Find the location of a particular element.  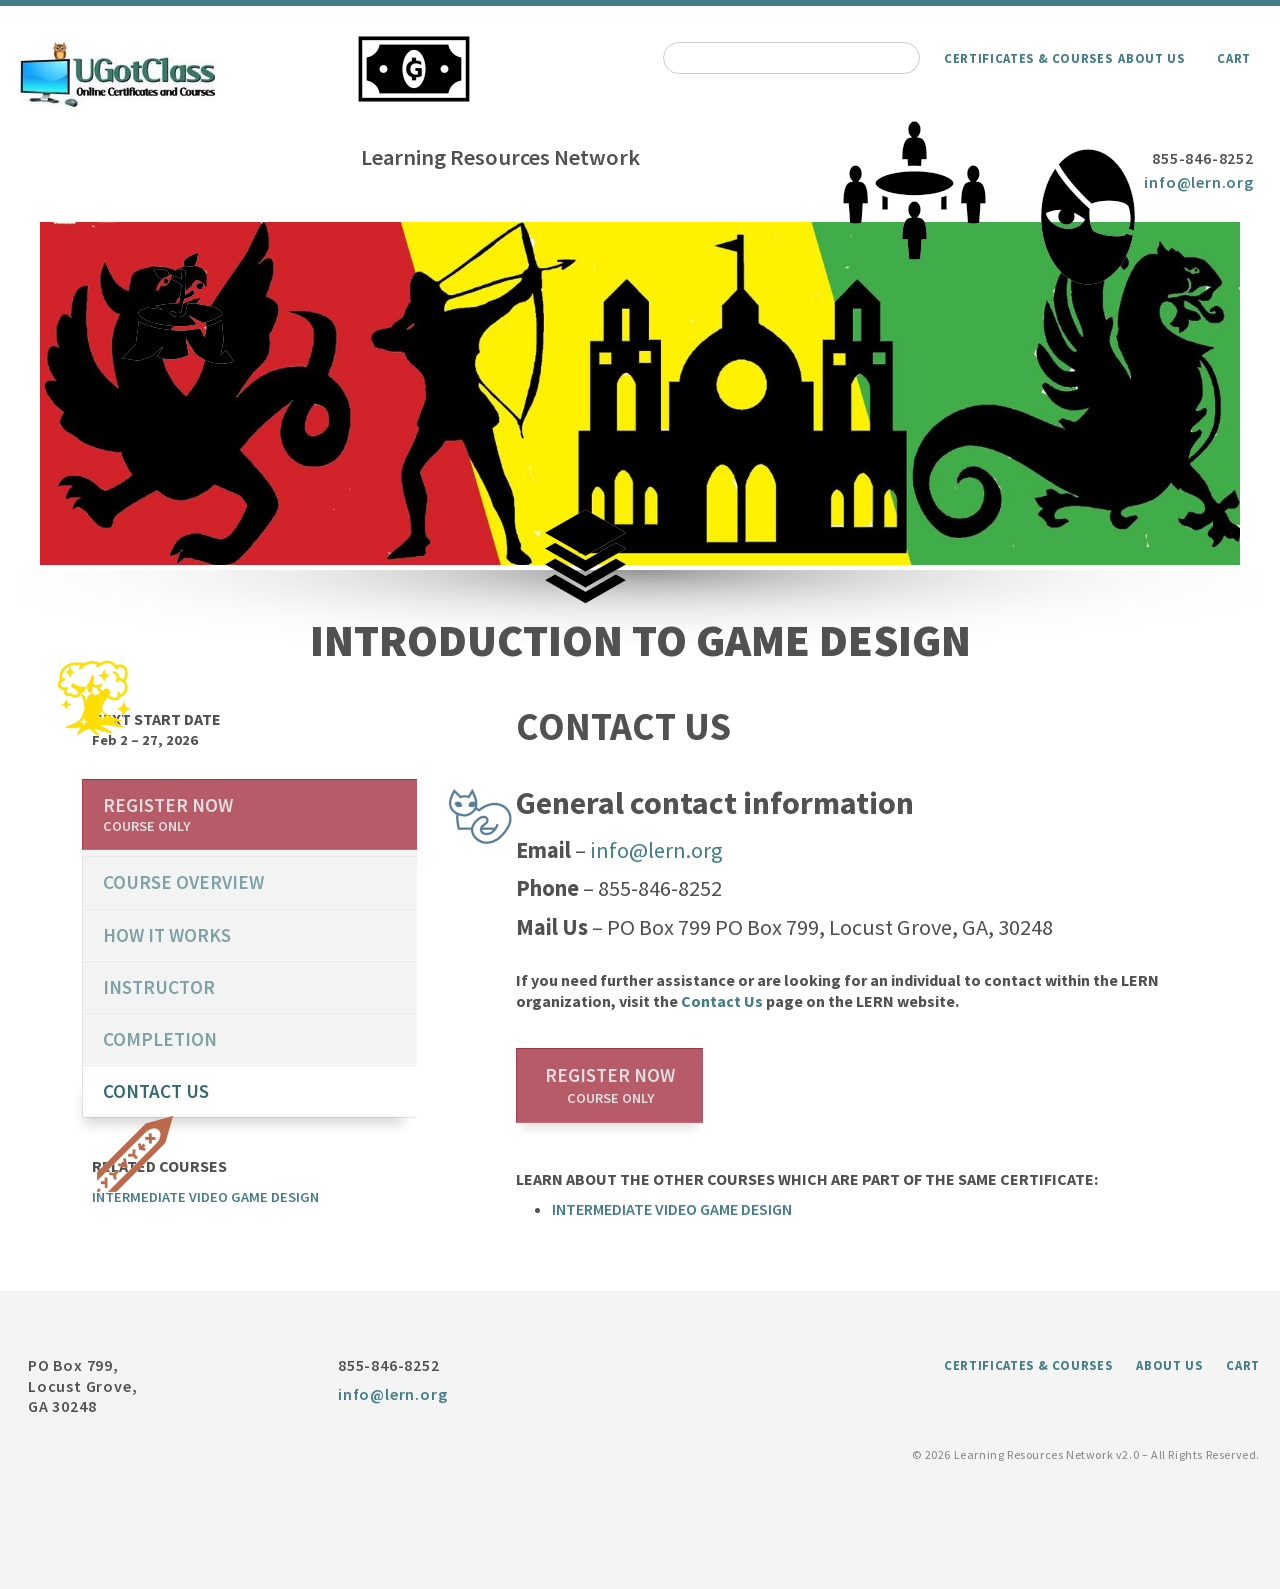

decorative cat icon for pet-related content is located at coordinates (480, 815).